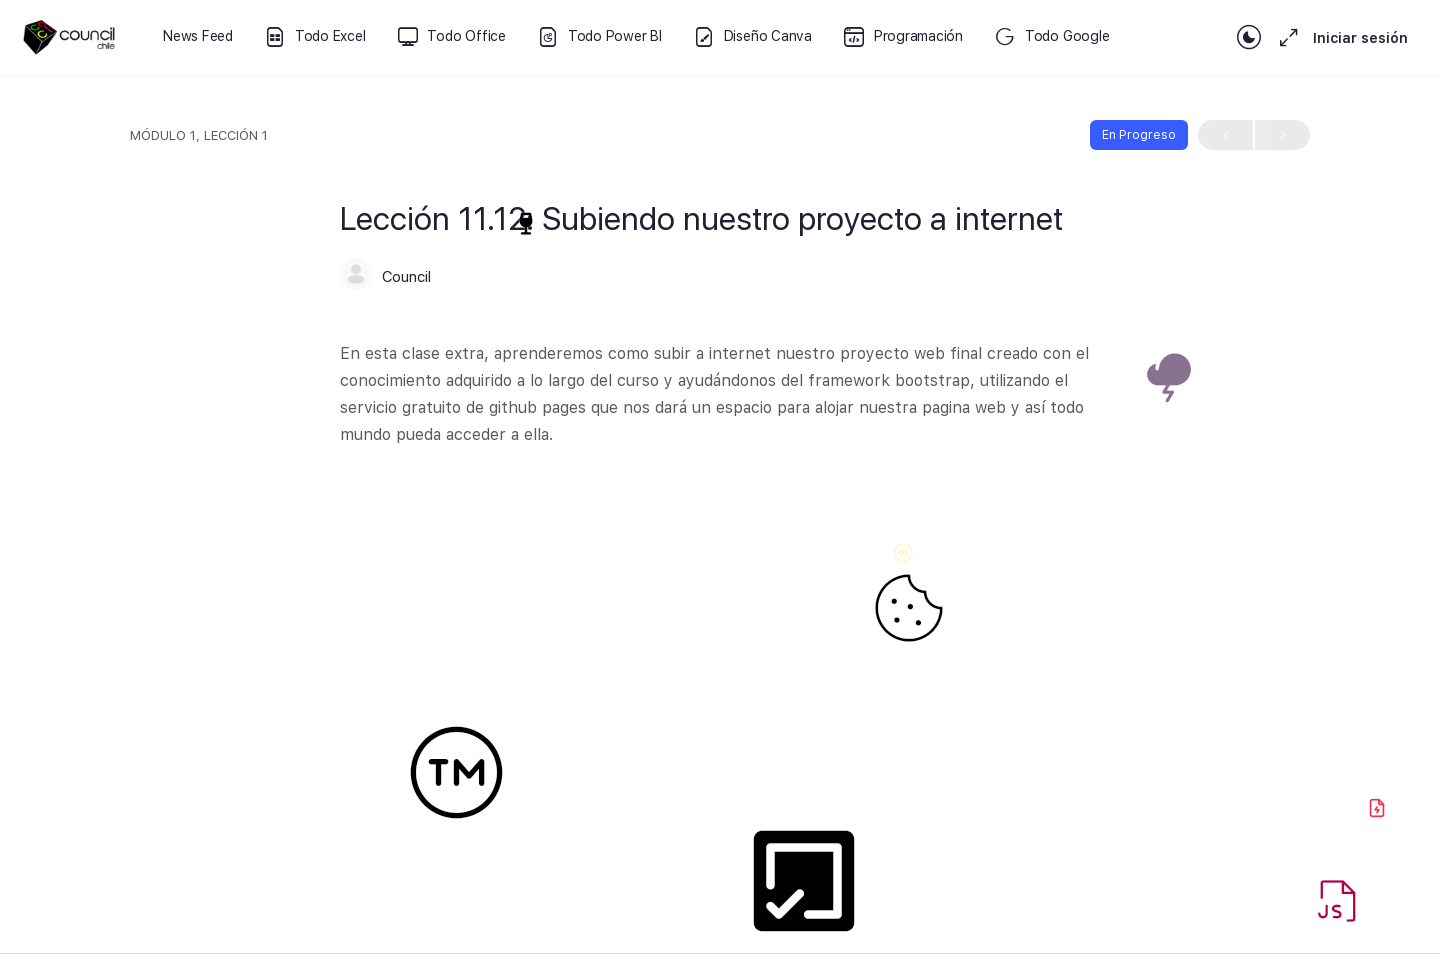 This screenshot has height=954, width=1440. What do you see at coordinates (526, 223) in the screenshot?
I see `browse wine or beverage options` at bounding box center [526, 223].